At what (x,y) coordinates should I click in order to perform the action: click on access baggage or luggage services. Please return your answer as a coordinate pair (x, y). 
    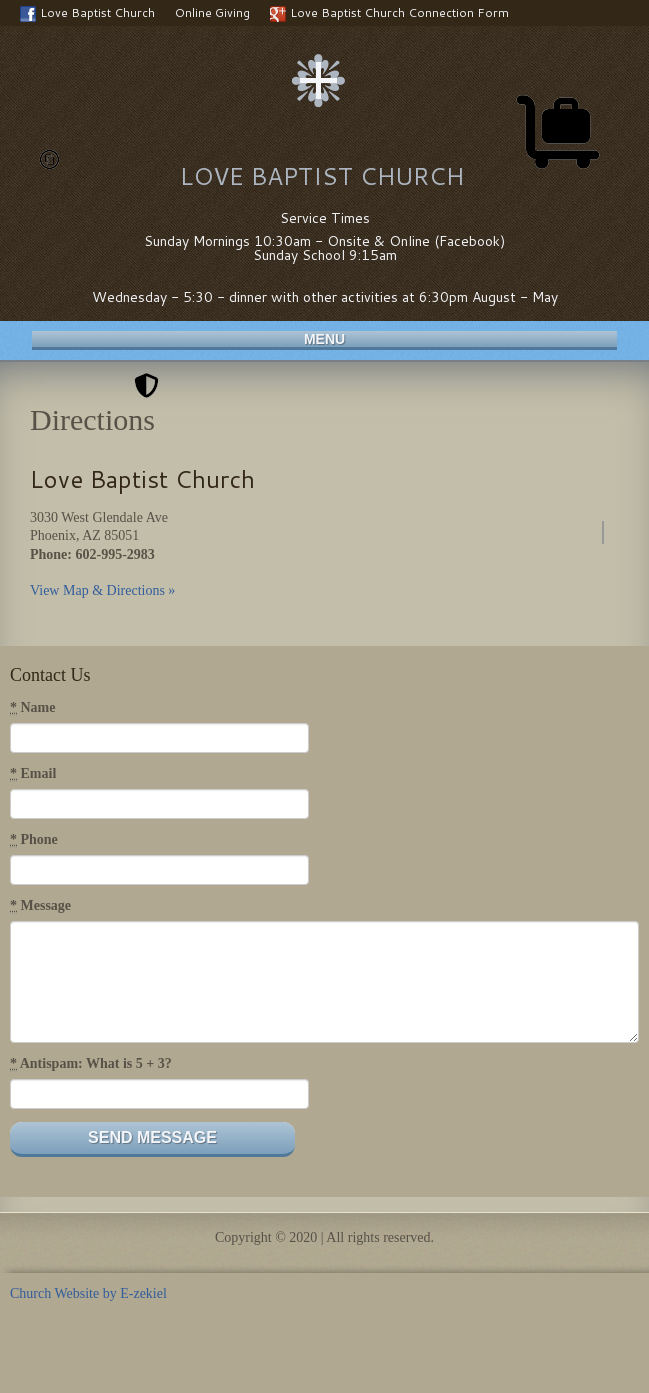
    Looking at the image, I should click on (558, 132).